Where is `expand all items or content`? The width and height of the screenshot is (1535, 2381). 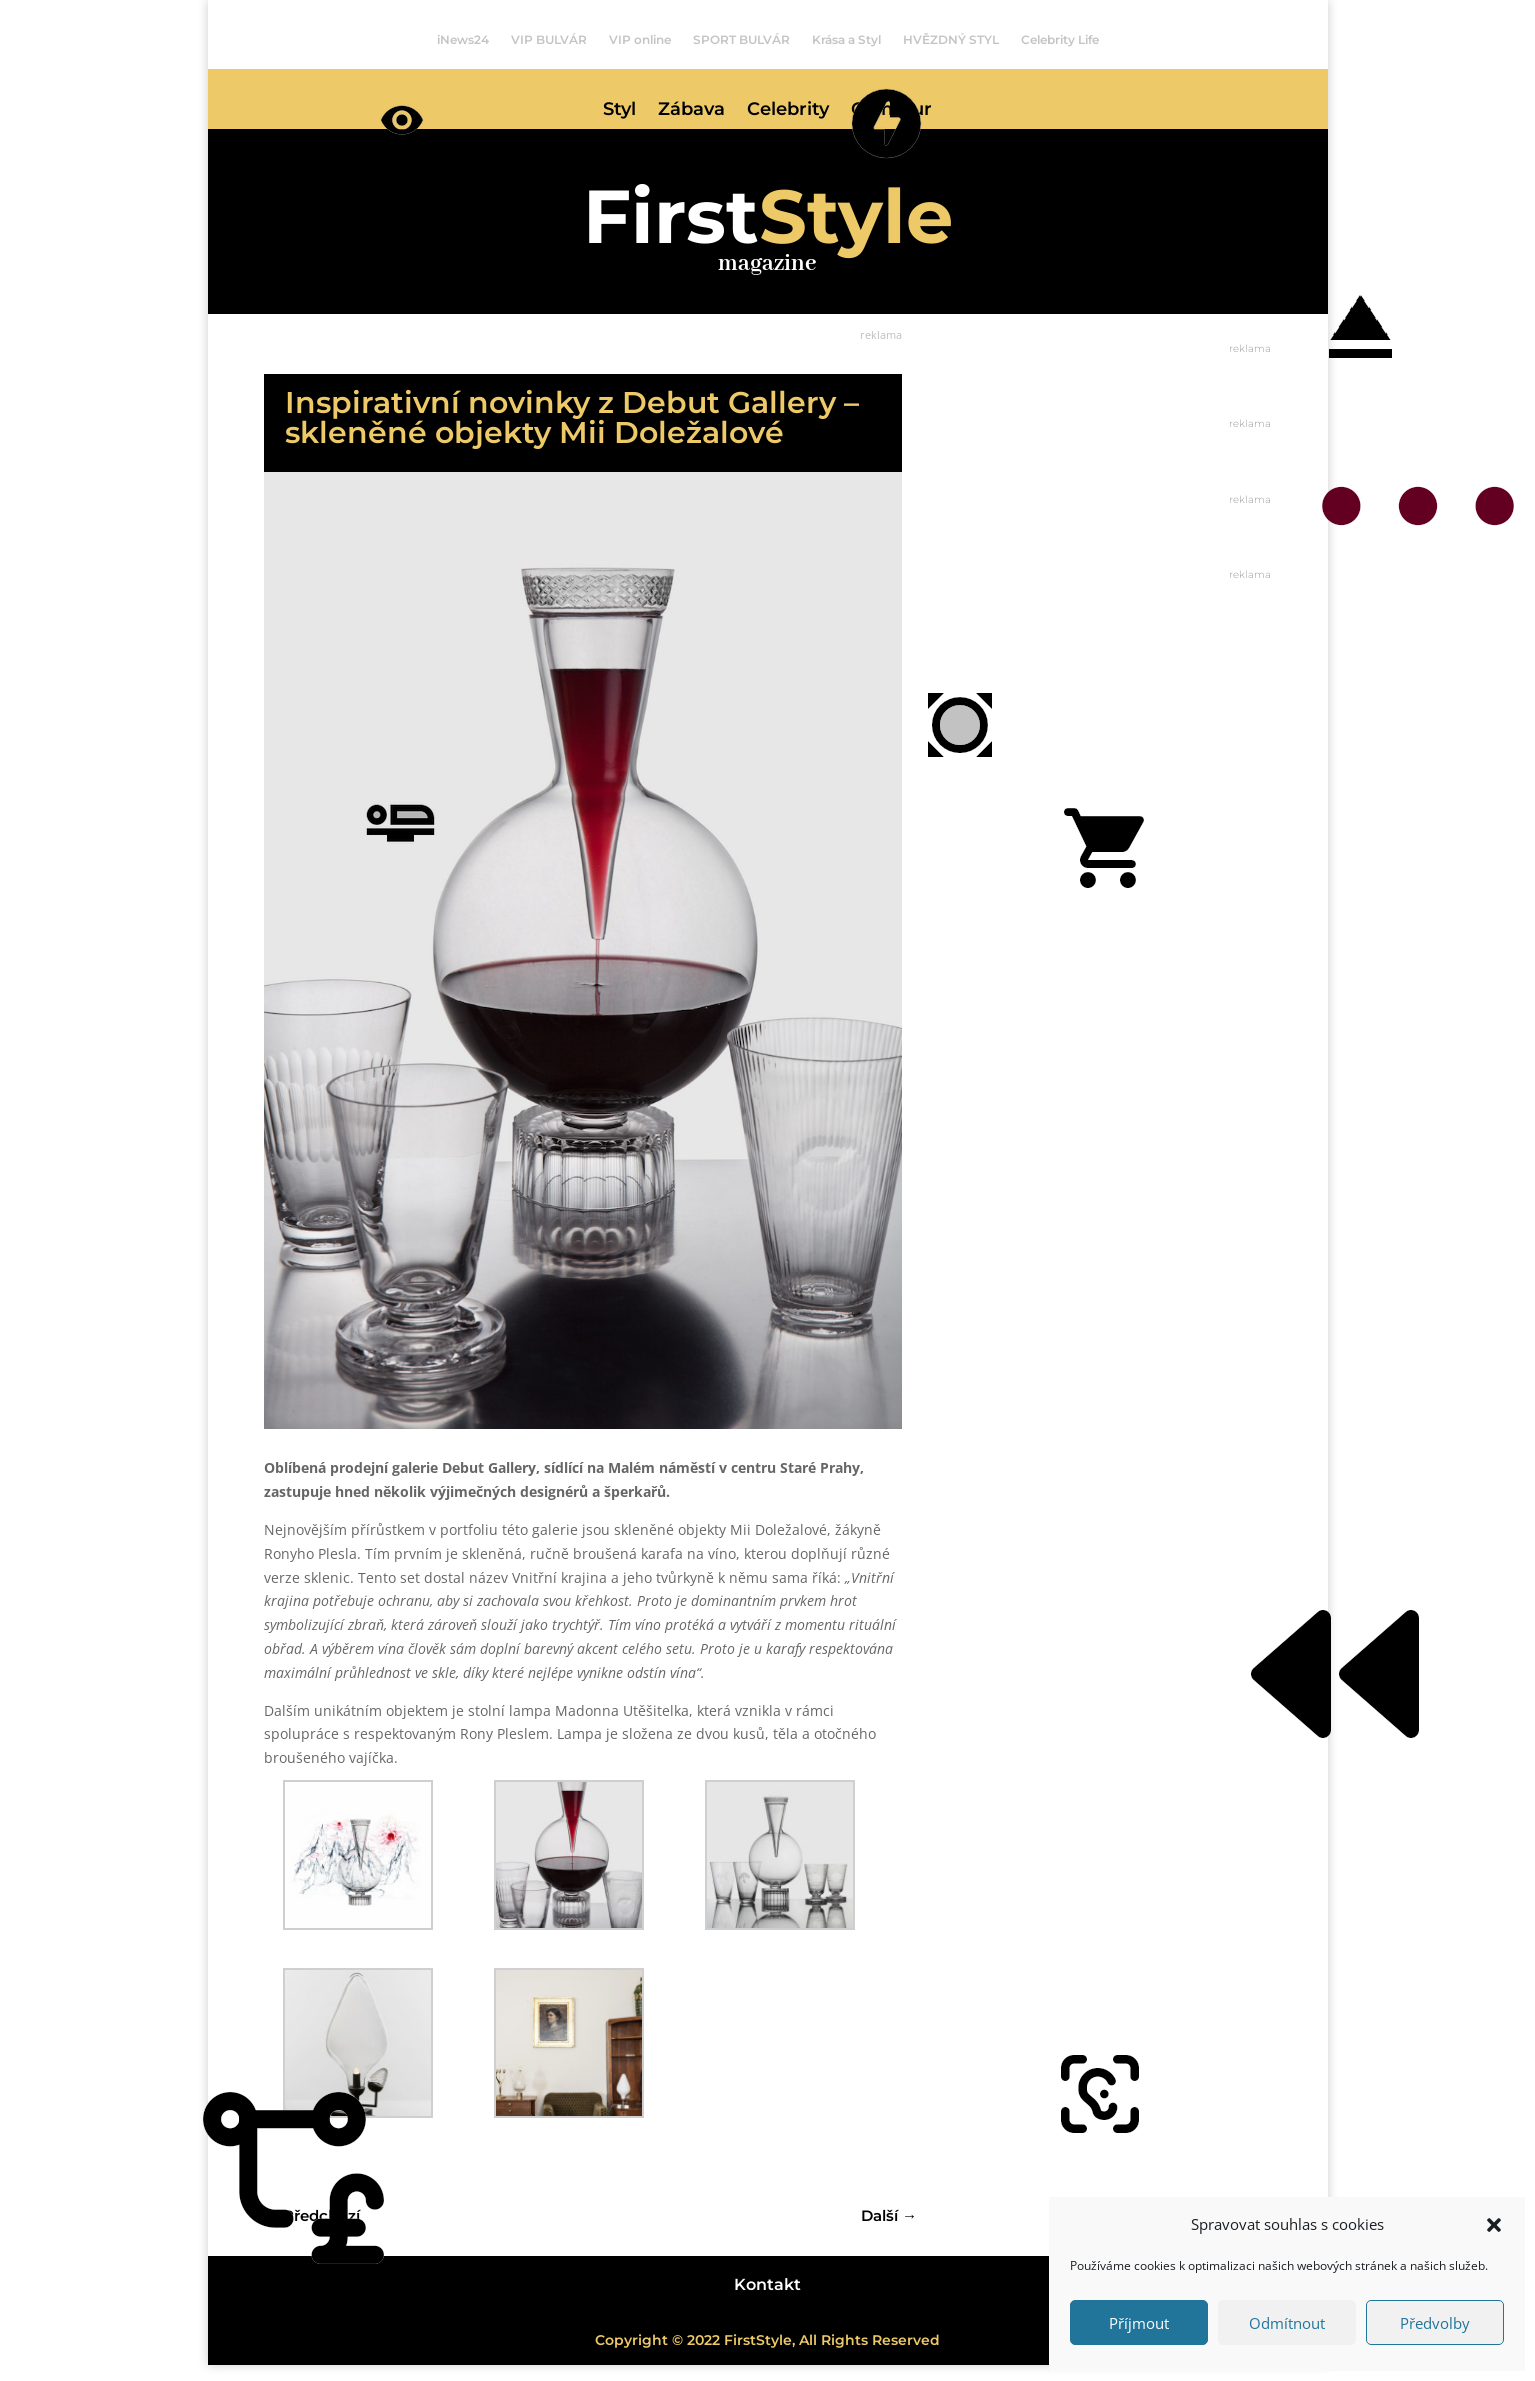
expand all items or content is located at coordinates (960, 725).